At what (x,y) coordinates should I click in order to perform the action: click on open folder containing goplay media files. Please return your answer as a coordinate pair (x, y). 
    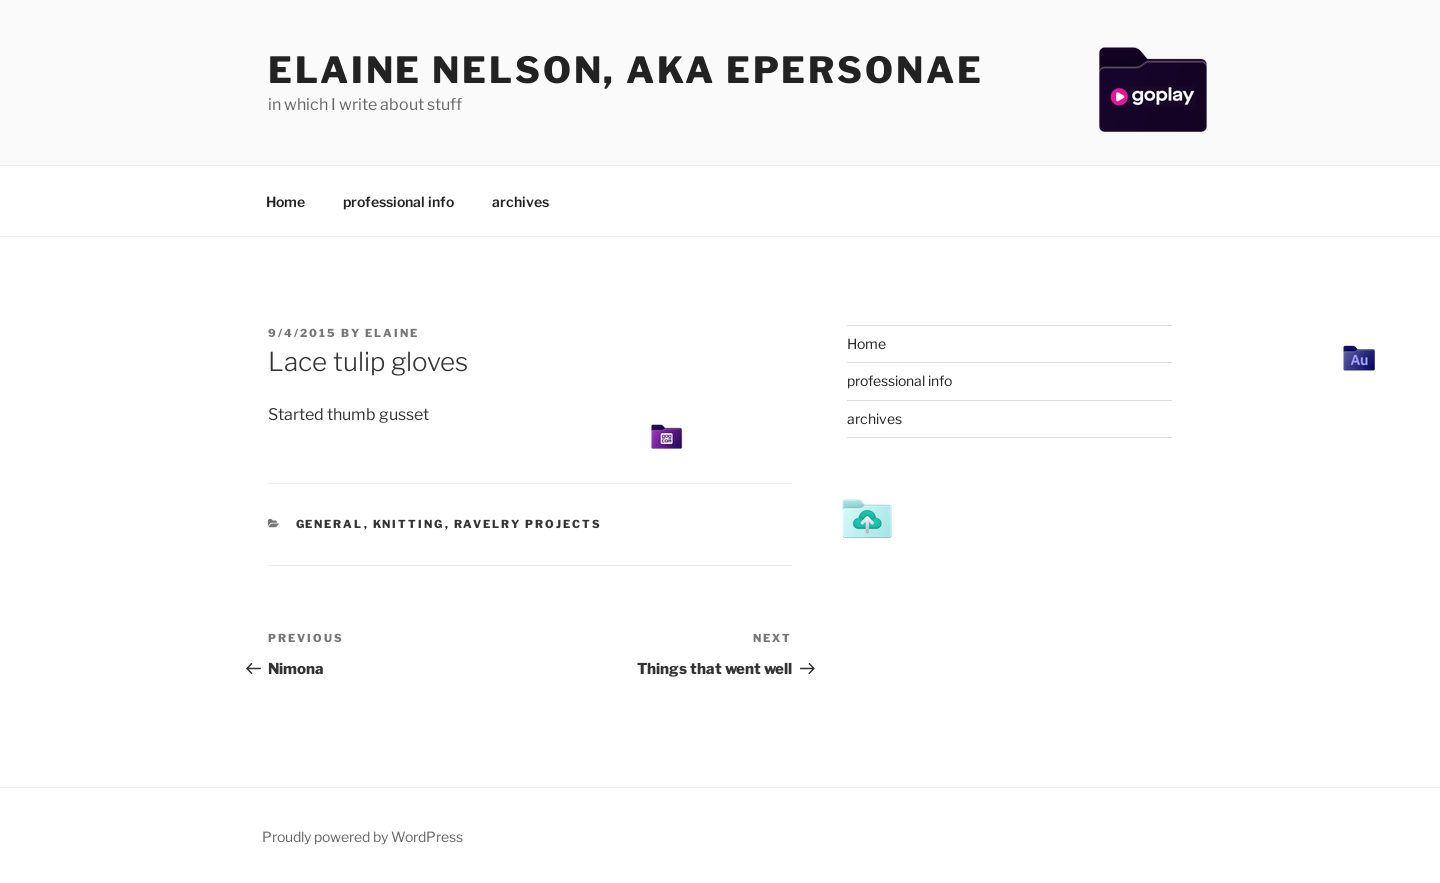
    Looking at the image, I should click on (1152, 92).